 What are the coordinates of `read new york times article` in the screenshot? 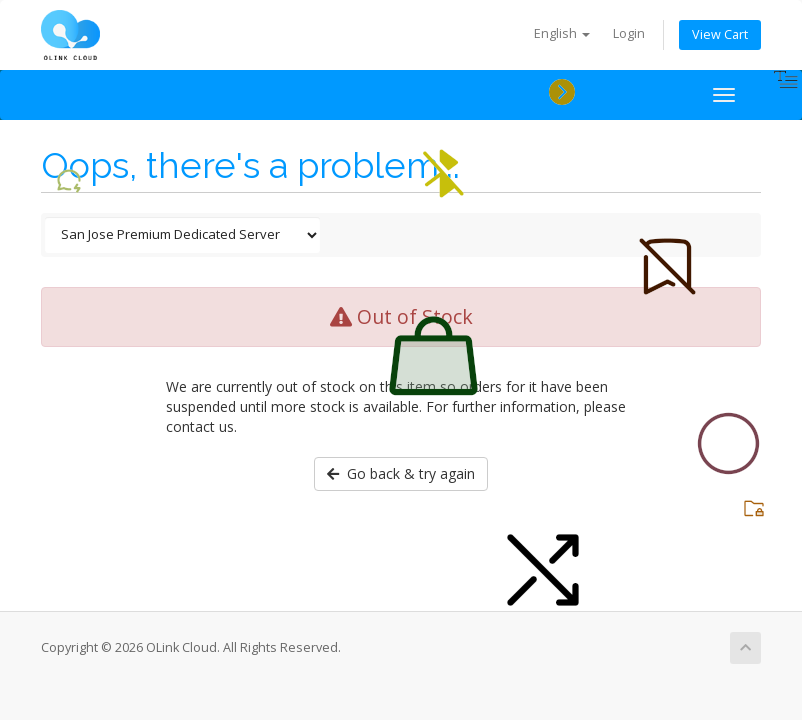 It's located at (785, 79).